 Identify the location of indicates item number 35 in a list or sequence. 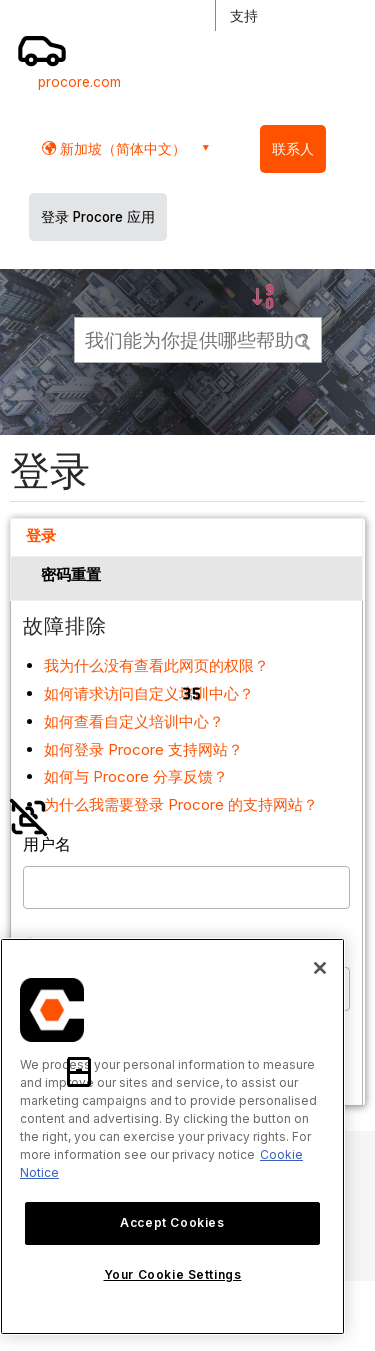
(191, 693).